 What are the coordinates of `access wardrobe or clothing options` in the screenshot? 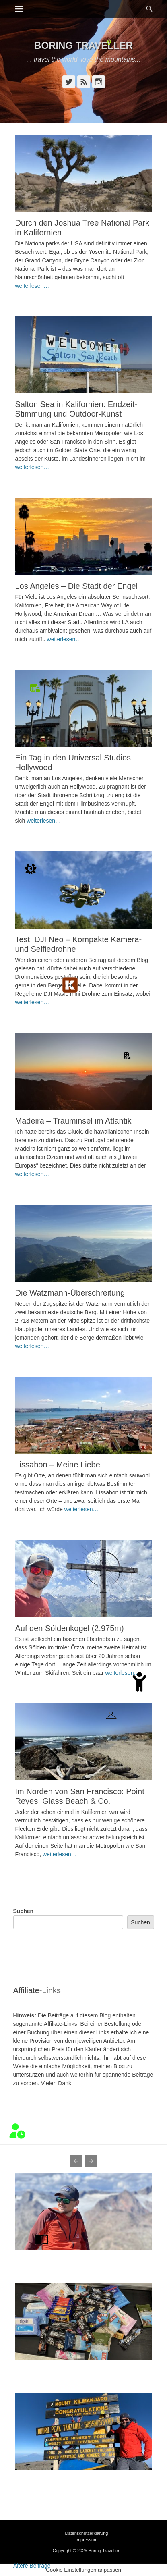 It's located at (111, 1716).